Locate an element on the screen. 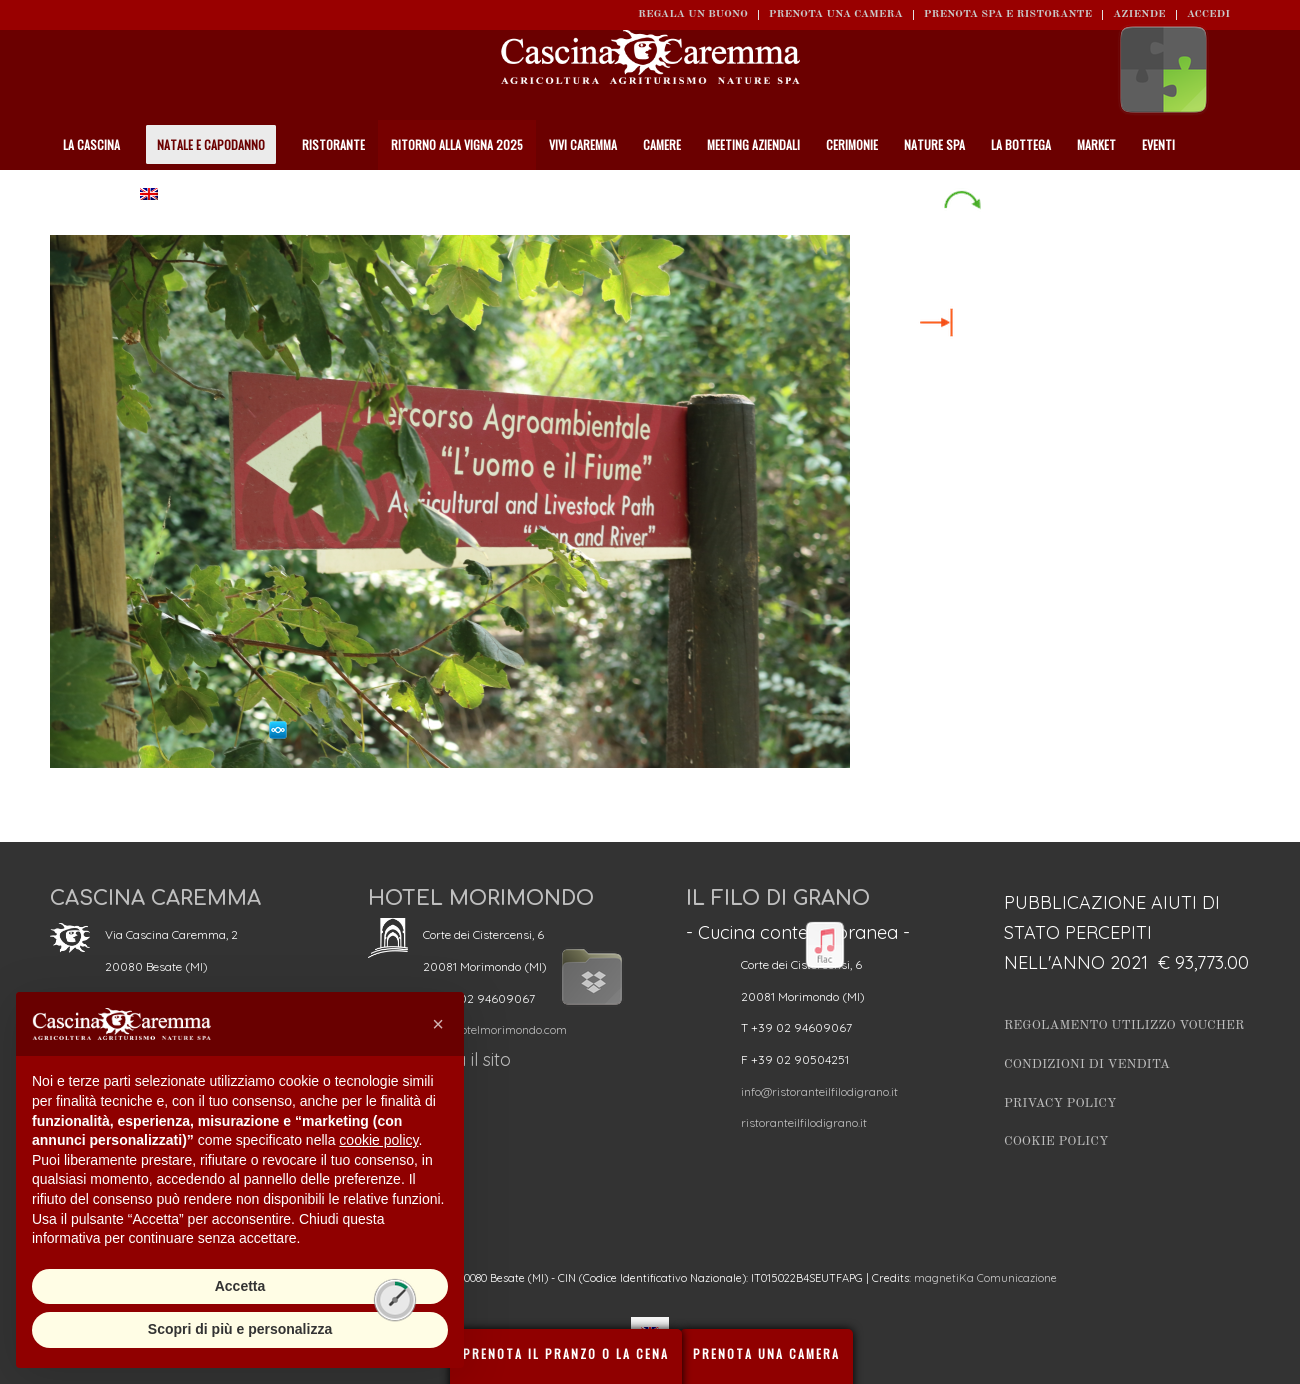  open ownCloud file sync and sharing app is located at coordinates (278, 730).